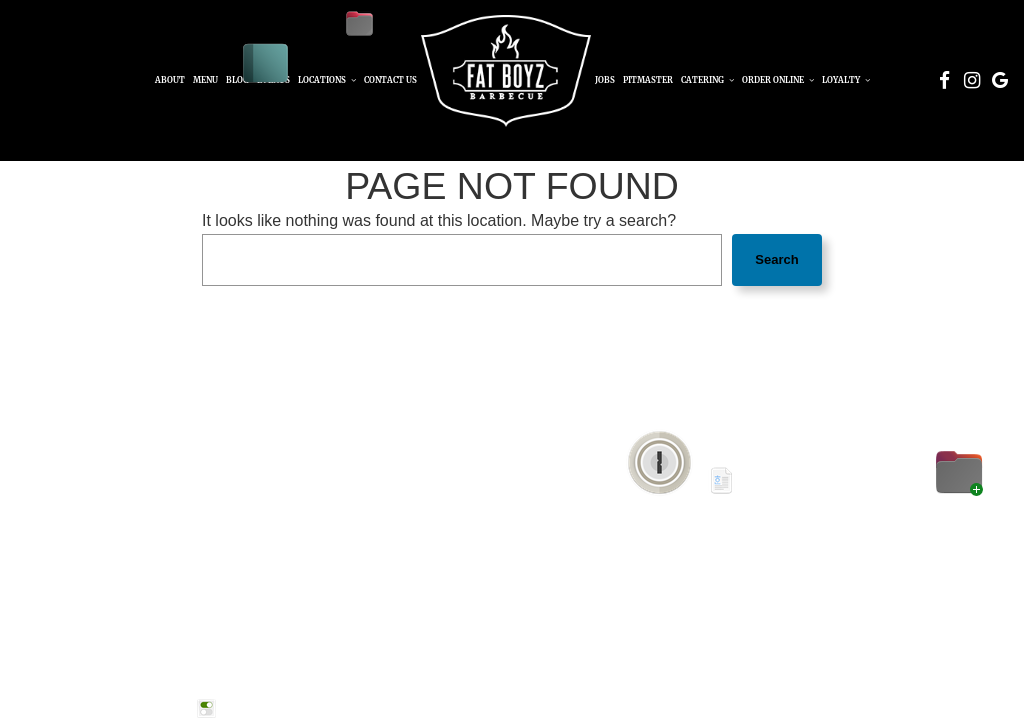 Image resolution: width=1024 pixels, height=720 pixels. What do you see at coordinates (959, 472) in the screenshot?
I see `create a new folder` at bounding box center [959, 472].